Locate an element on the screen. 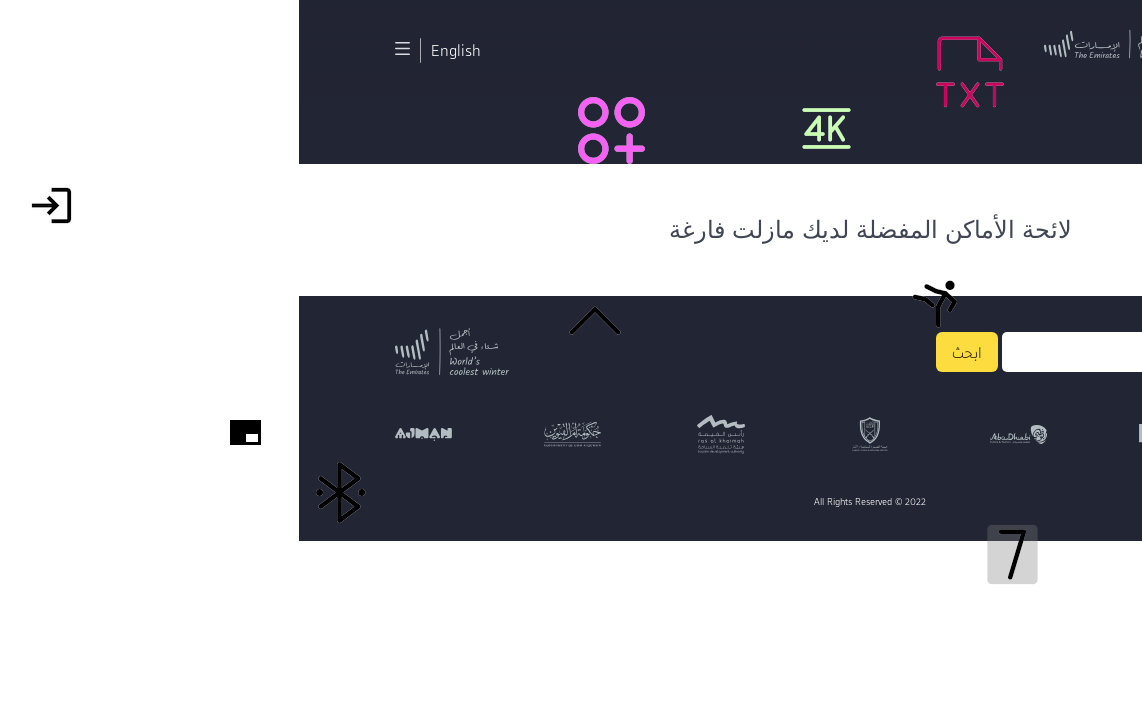 This screenshot has height=720, width=1142. open a text file is located at coordinates (970, 75).